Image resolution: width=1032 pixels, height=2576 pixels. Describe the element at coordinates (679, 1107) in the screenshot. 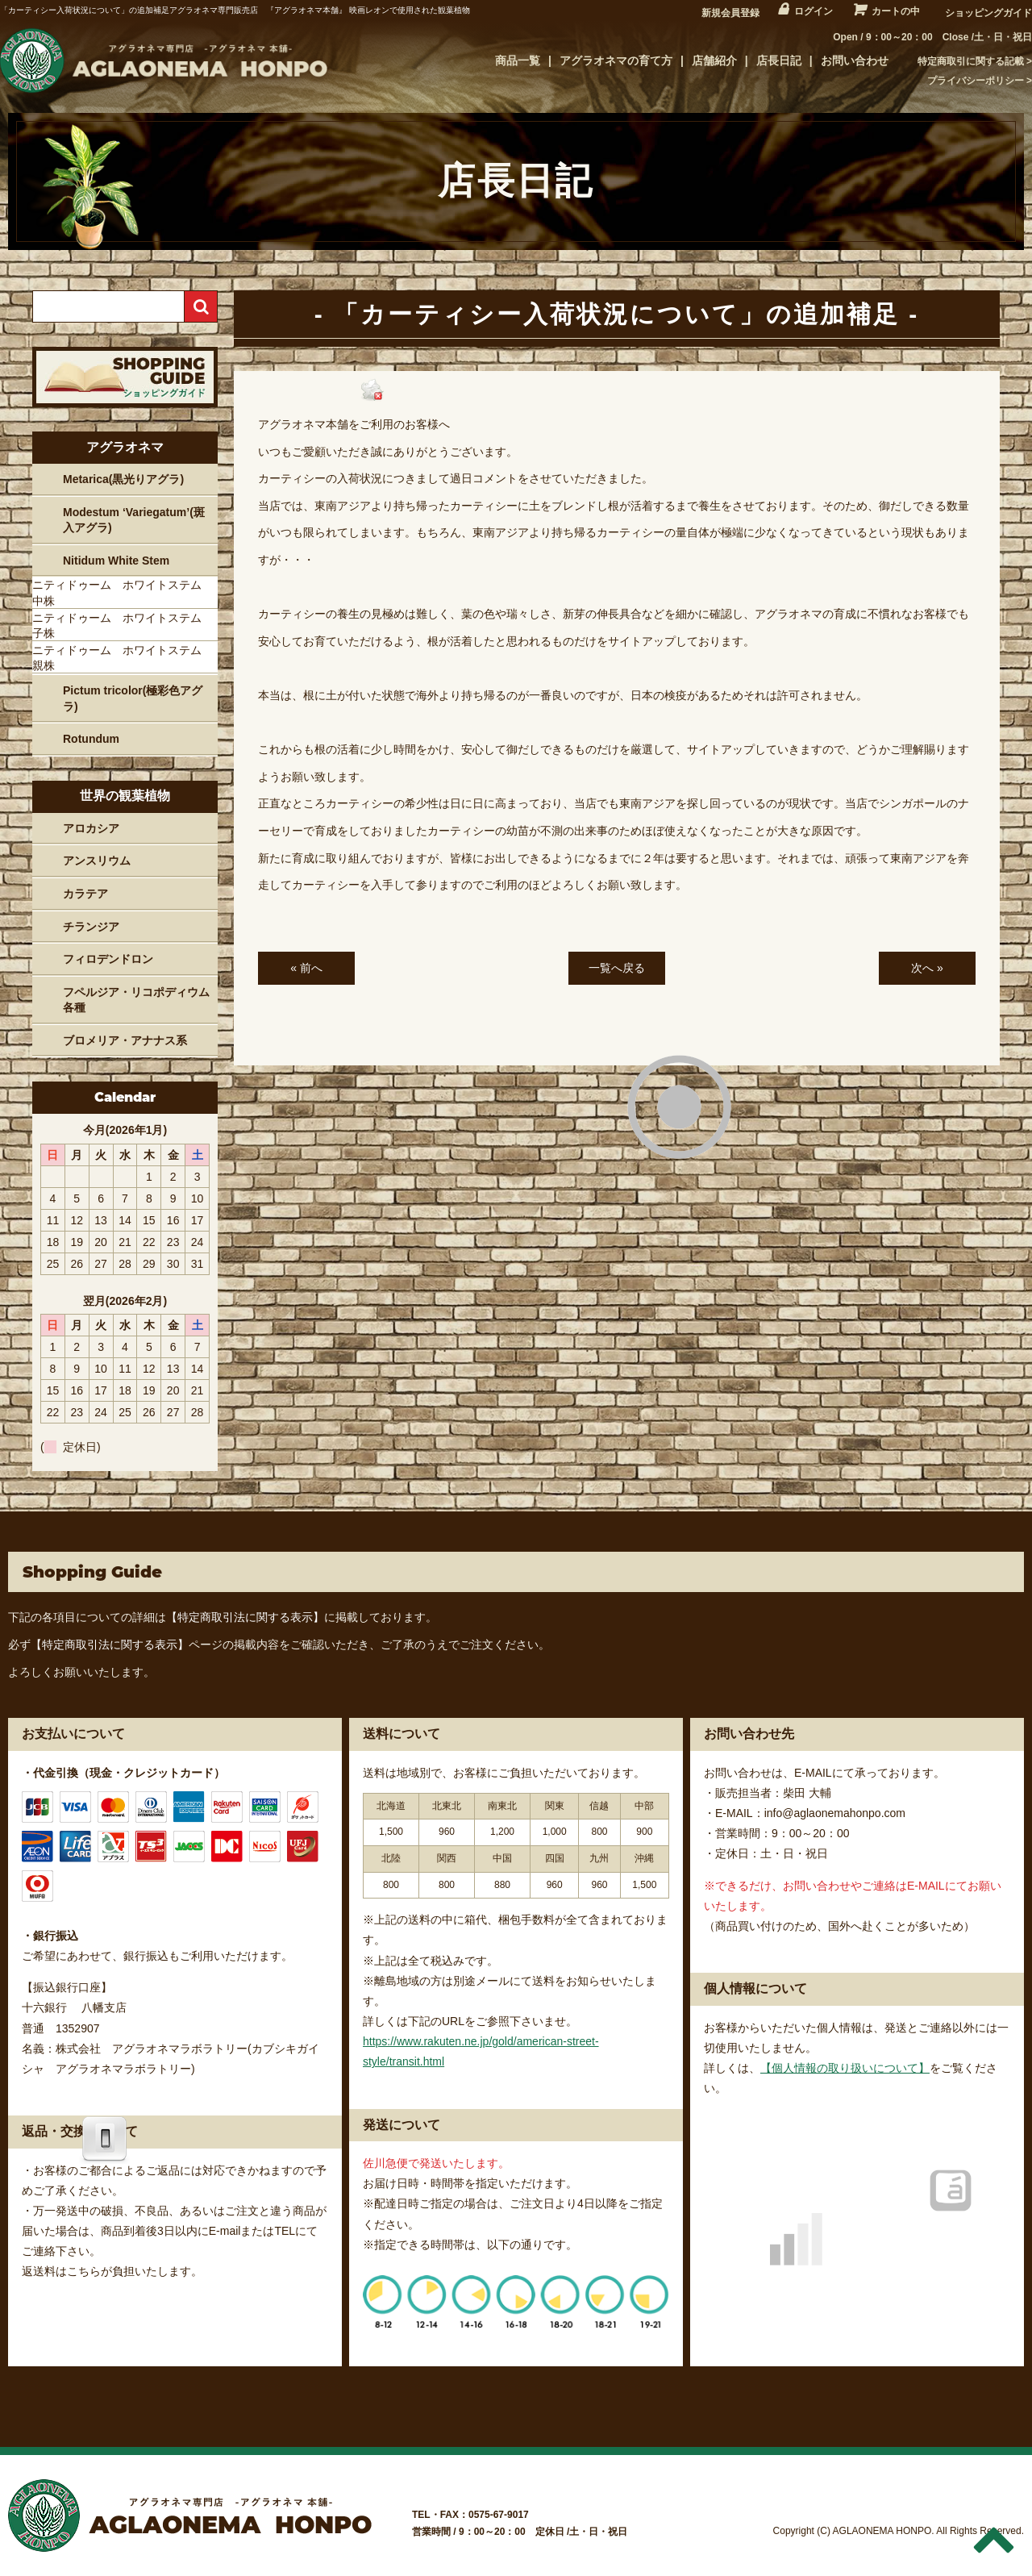

I see `indicates a selected radio button option` at that location.